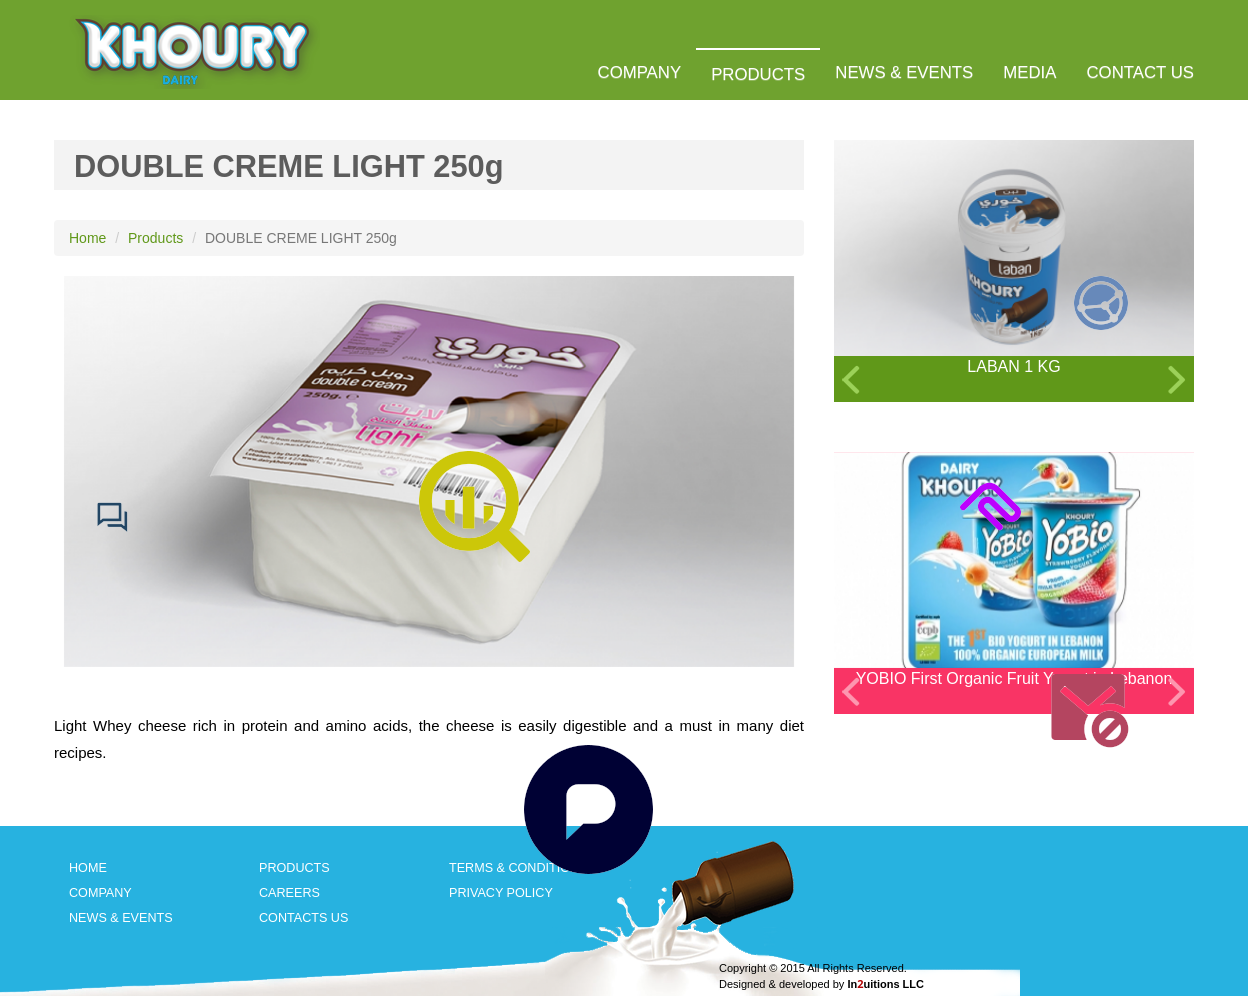 The height and width of the screenshot is (996, 1248). What do you see at coordinates (1088, 707) in the screenshot?
I see `blocked or spam email indicator` at bounding box center [1088, 707].